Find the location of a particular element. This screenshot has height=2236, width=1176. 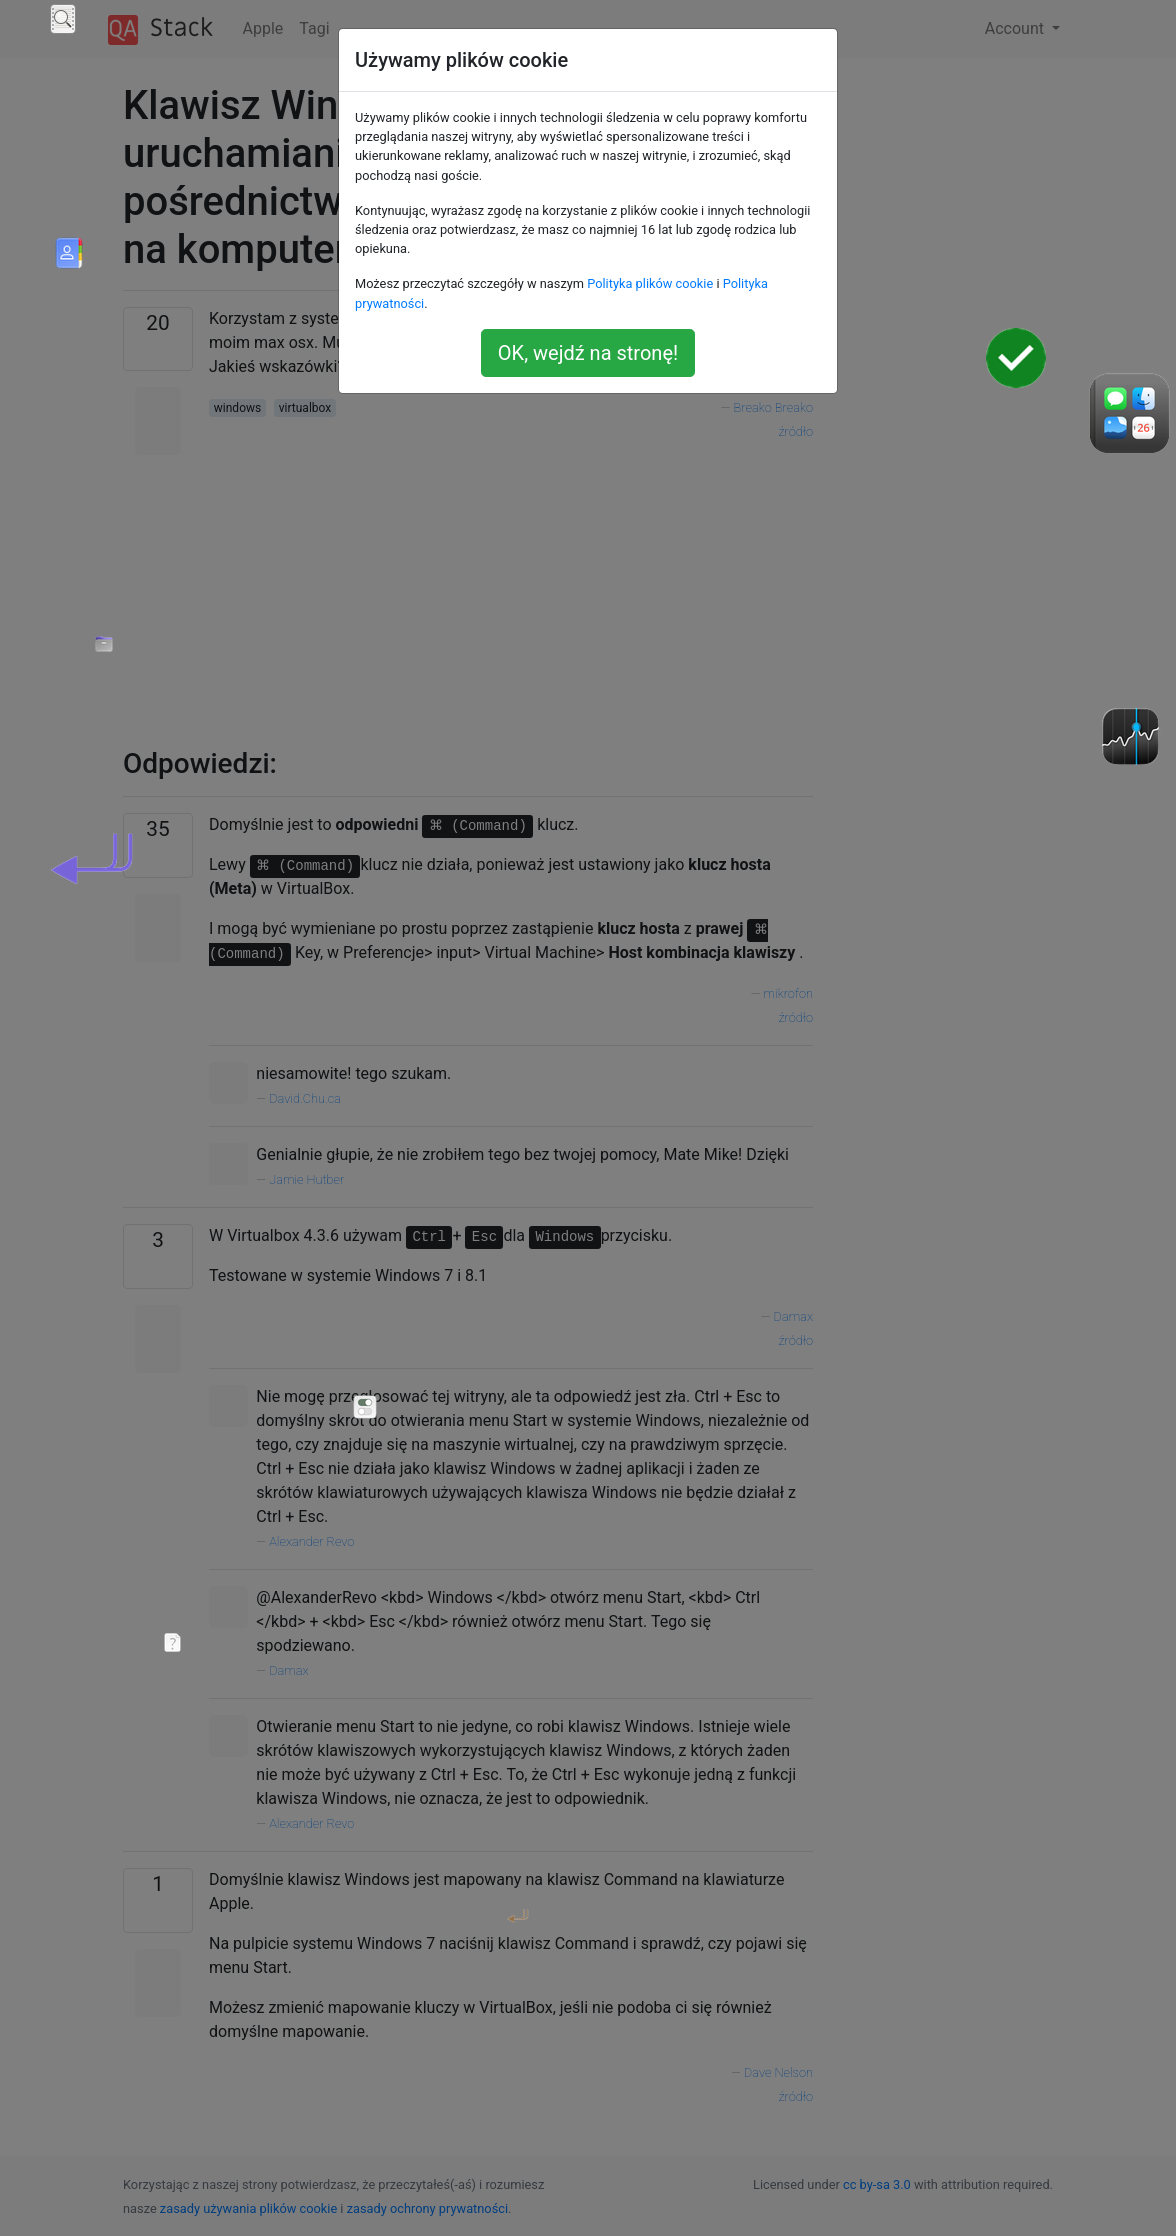

confirm or accept an action is located at coordinates (1016, 358).